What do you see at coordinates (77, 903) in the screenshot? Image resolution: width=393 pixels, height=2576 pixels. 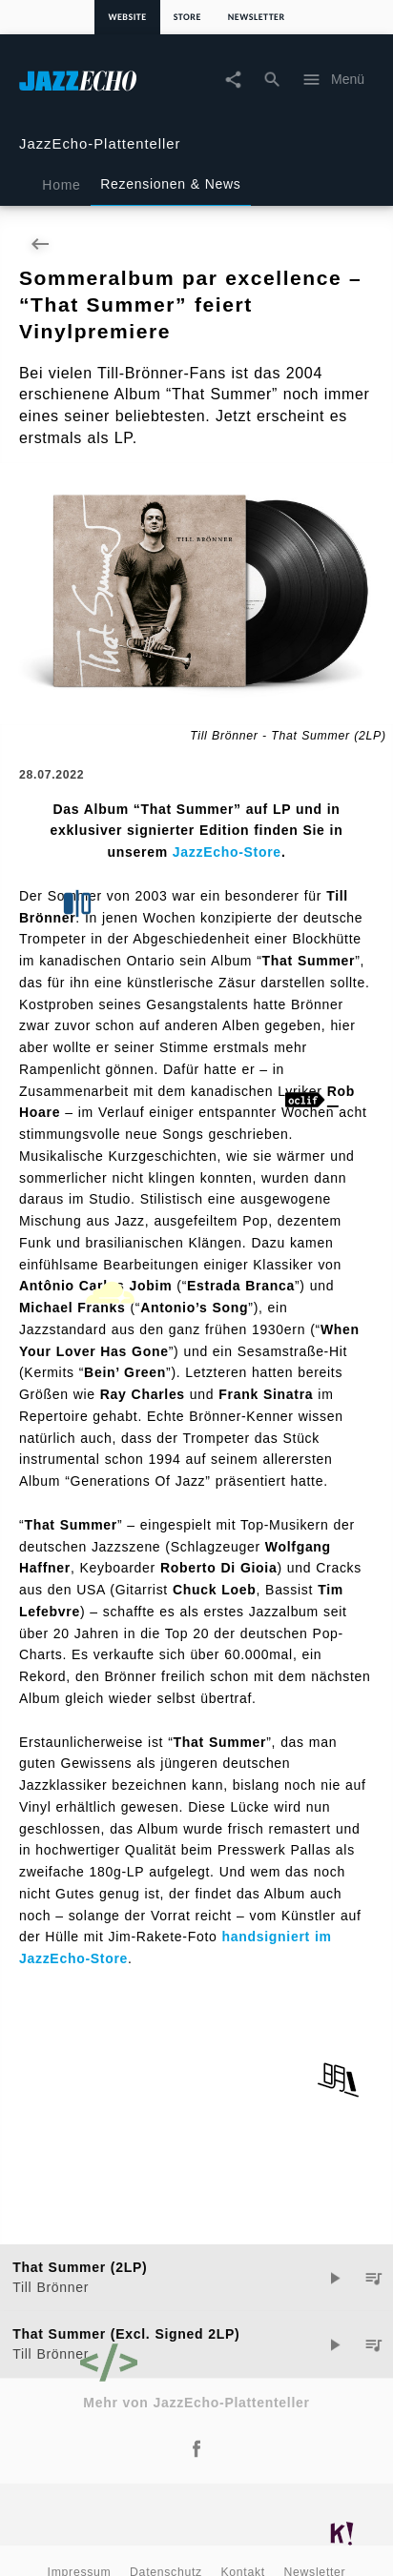 I see `flip image horizontally` at bounding box center [77, 903].